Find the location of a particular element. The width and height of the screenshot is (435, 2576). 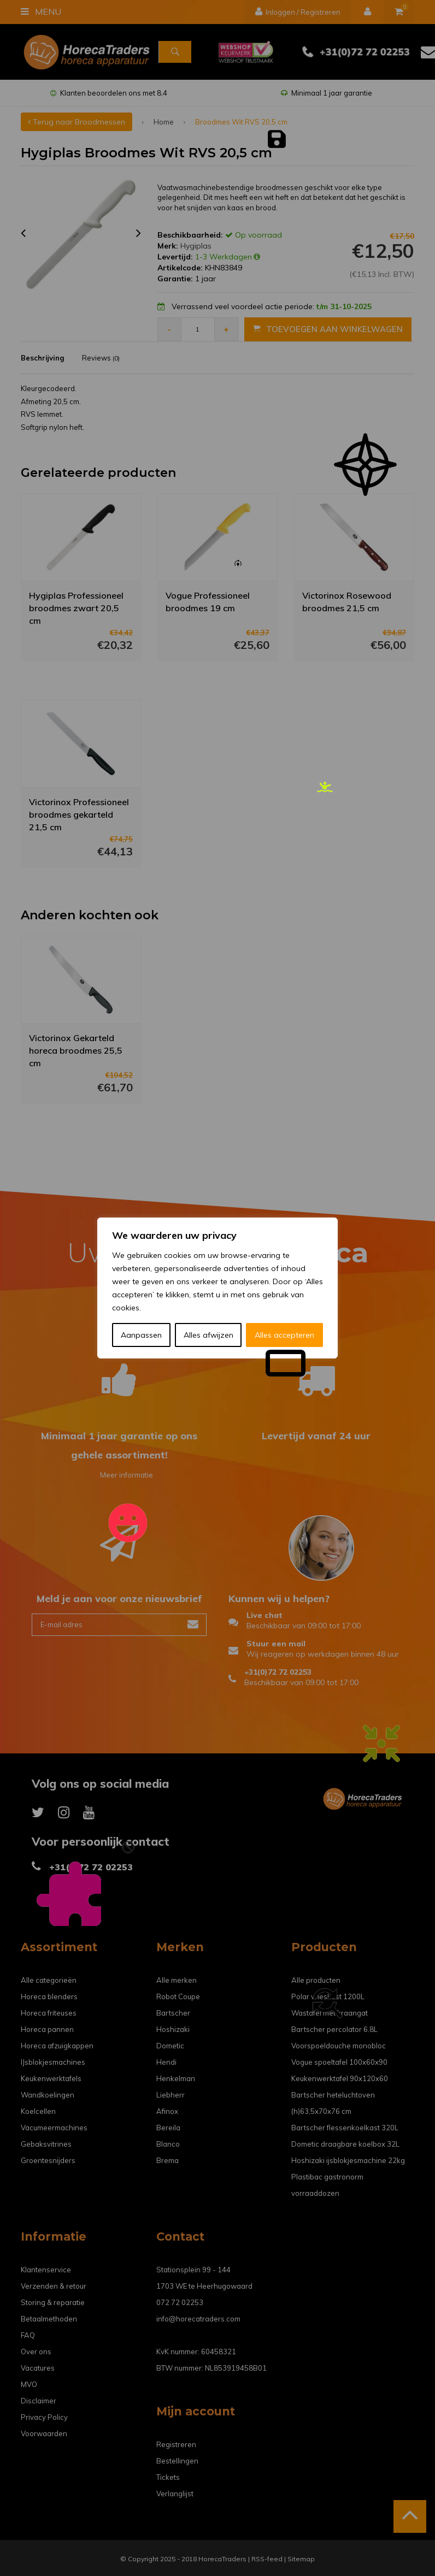

collapse or minimize content to center is located at coordinates (381, 1744).